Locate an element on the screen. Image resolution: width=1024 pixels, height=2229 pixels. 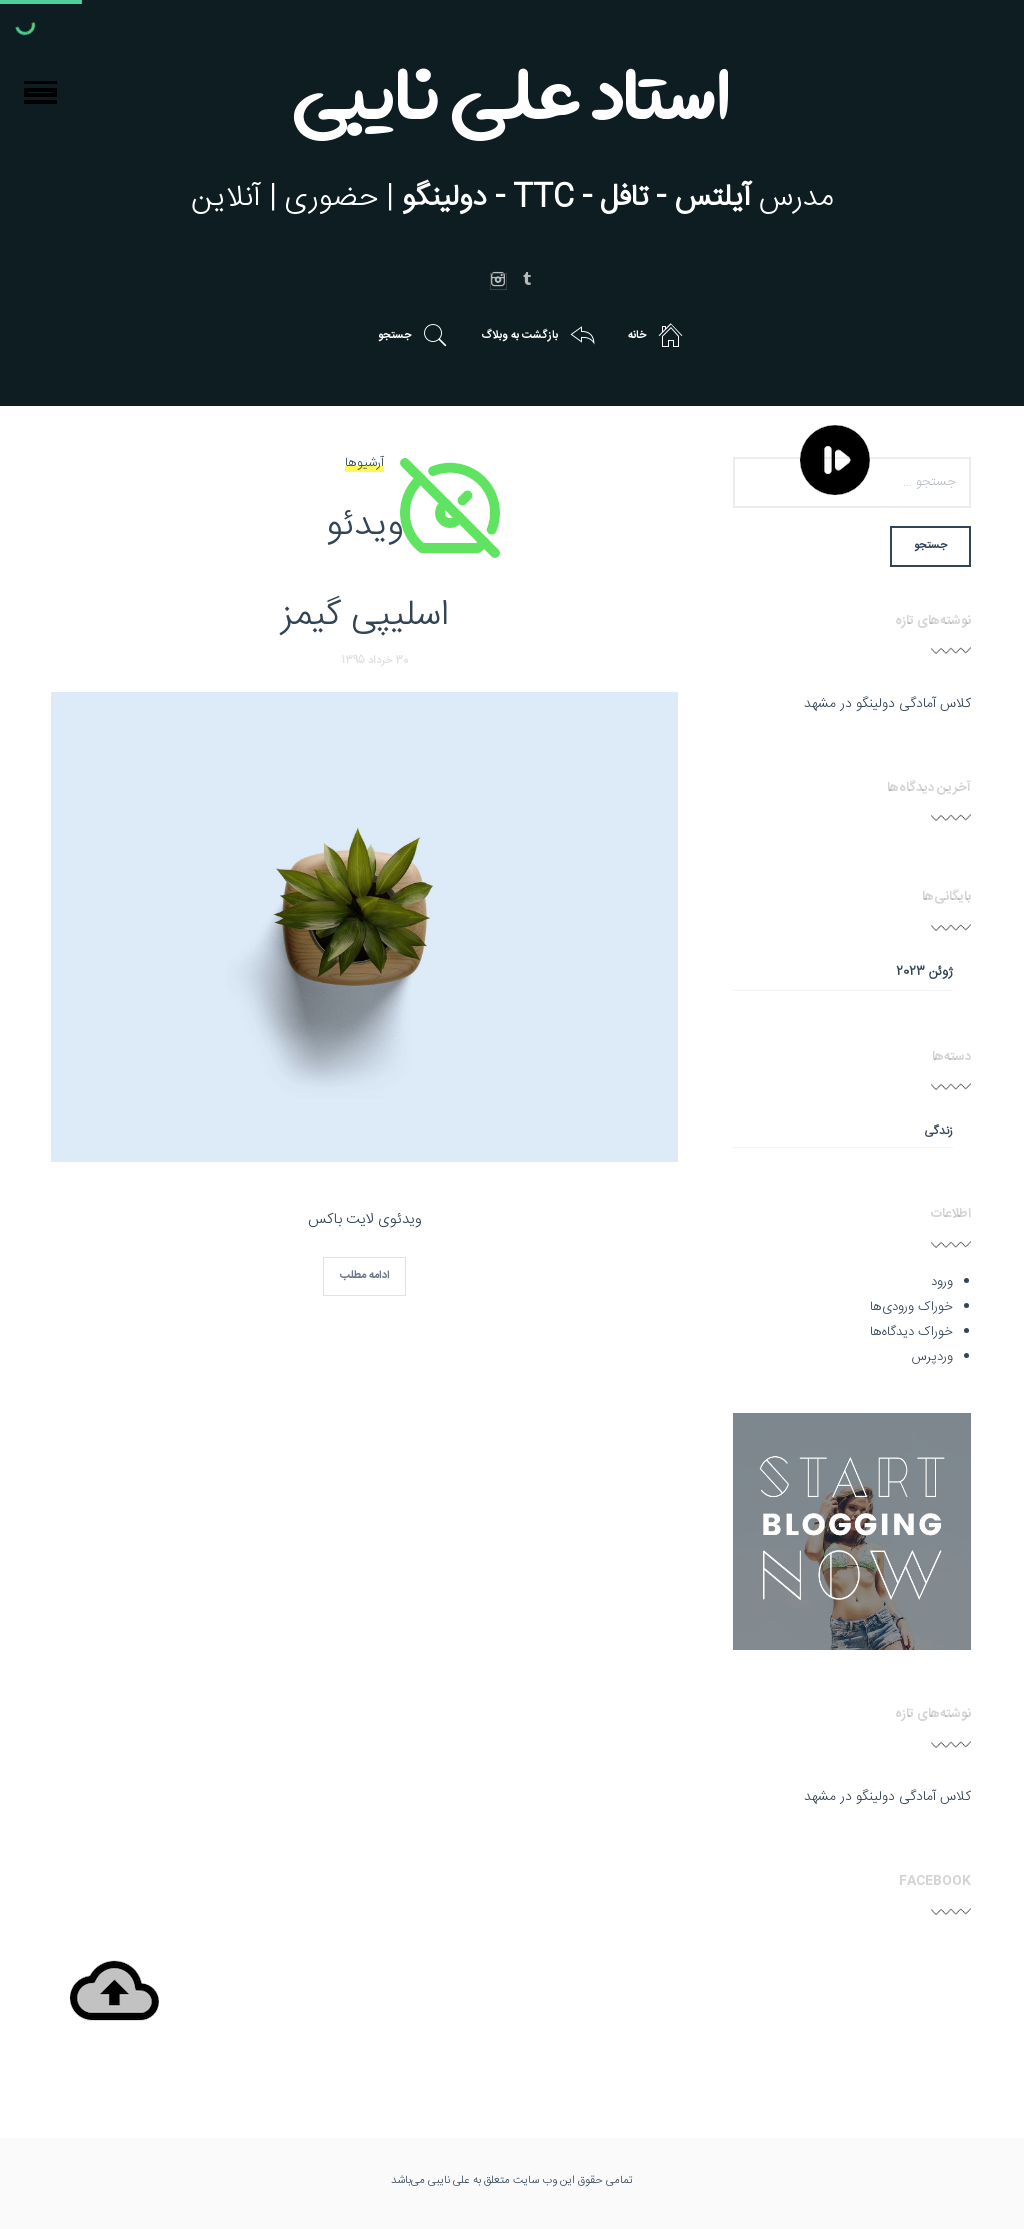
dashboard view is disabled or unavailable is located at coordinates (450, 508).